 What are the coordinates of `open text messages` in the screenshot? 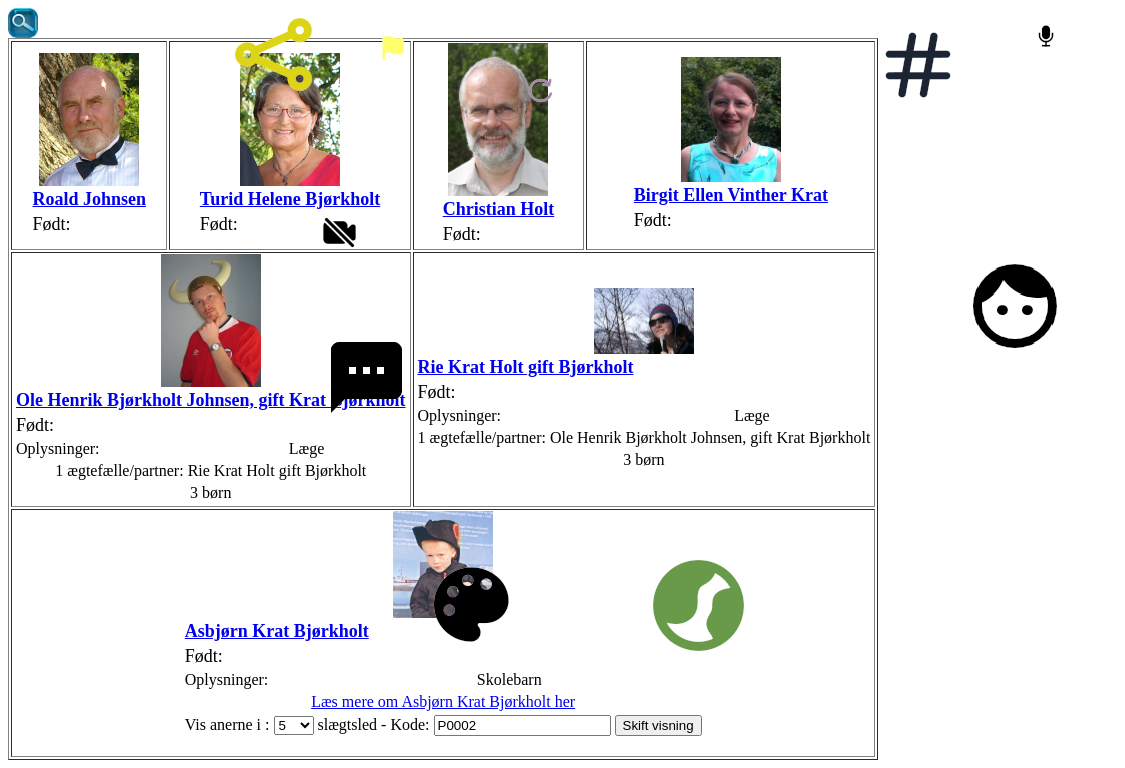 It's located at (366, 377).